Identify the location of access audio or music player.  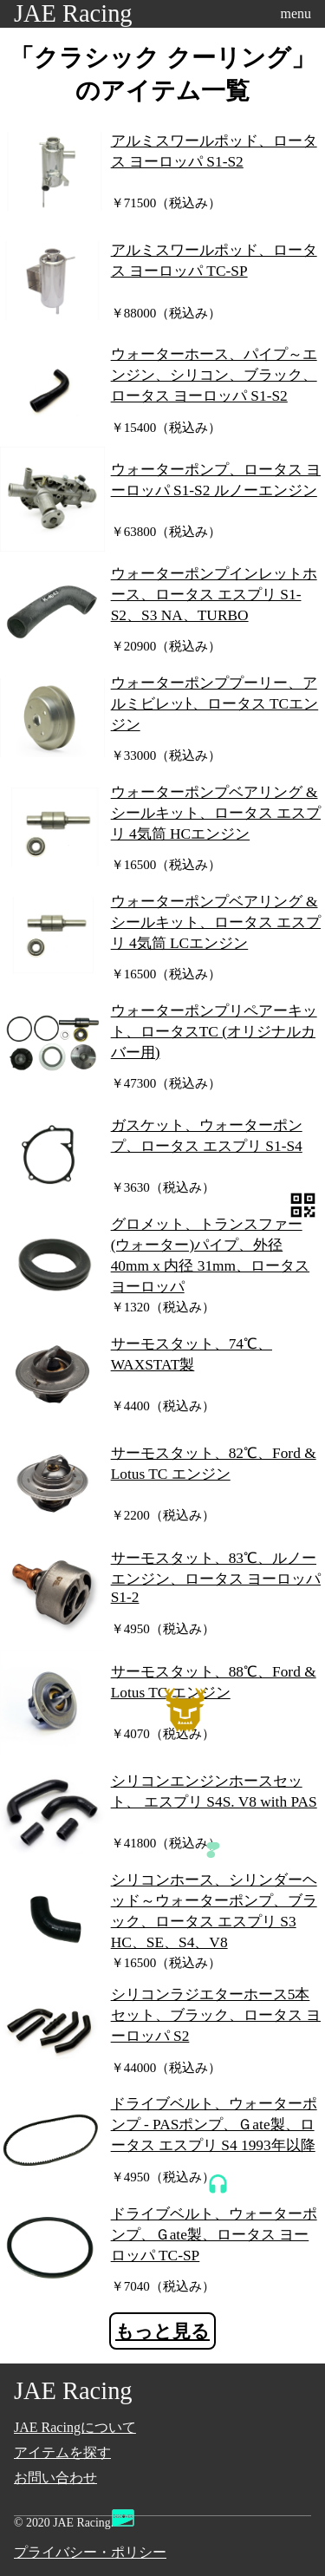
(218, 2184).